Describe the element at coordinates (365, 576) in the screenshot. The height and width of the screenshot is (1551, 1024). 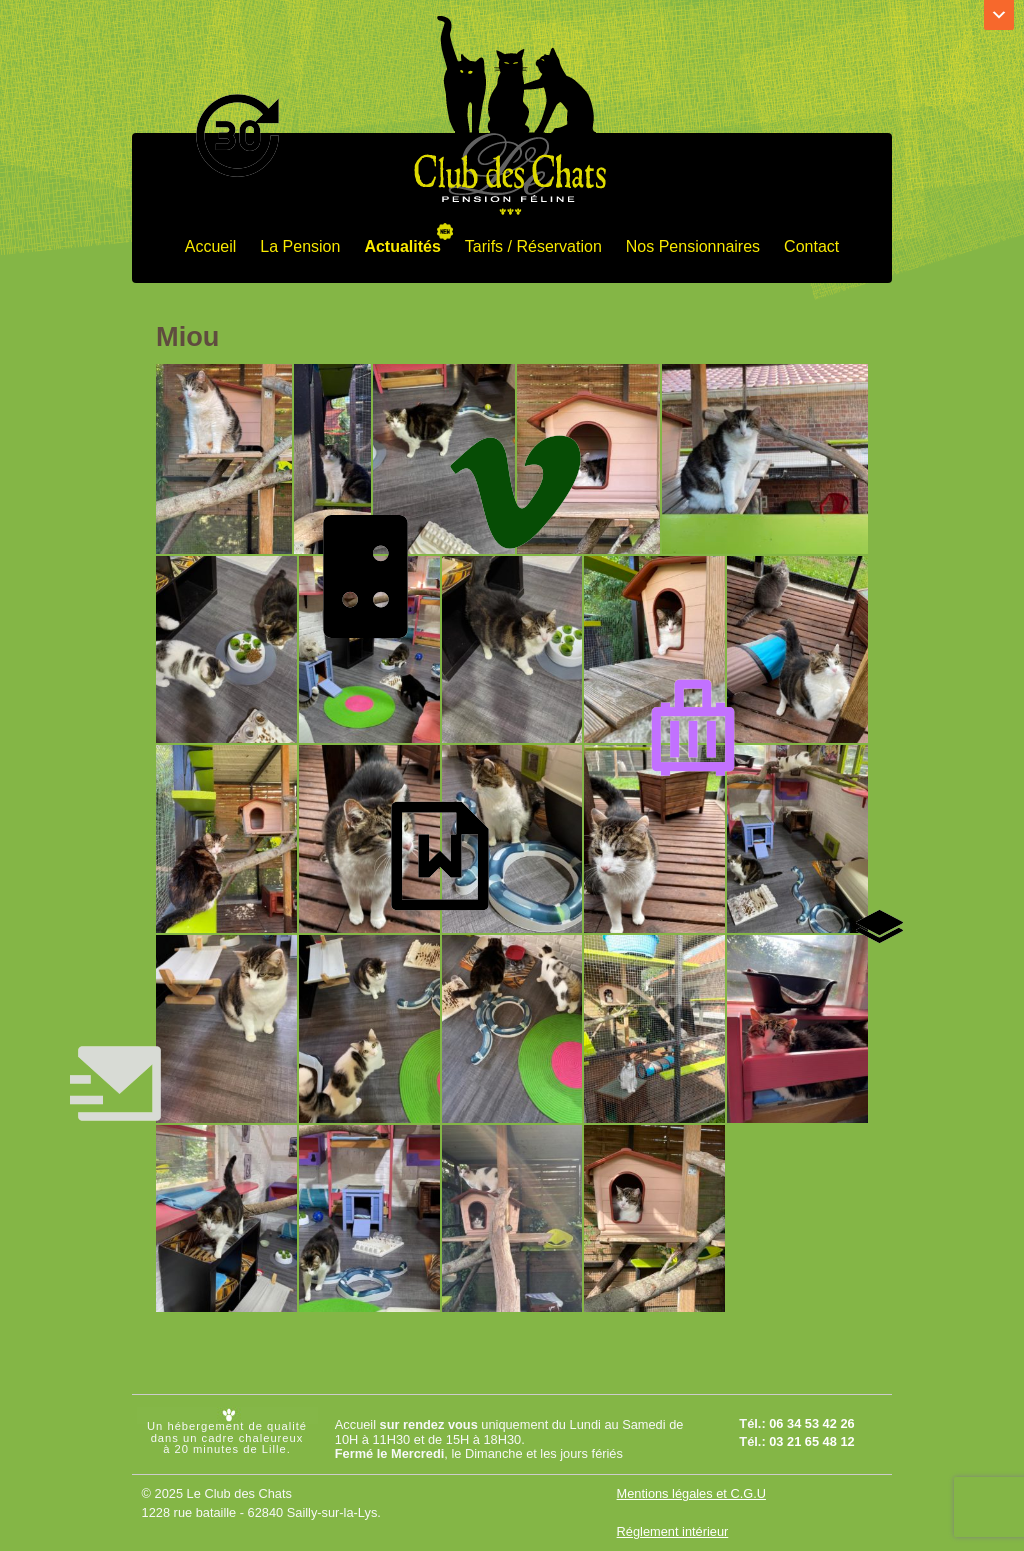
I see `jovian platform logo` at that location.